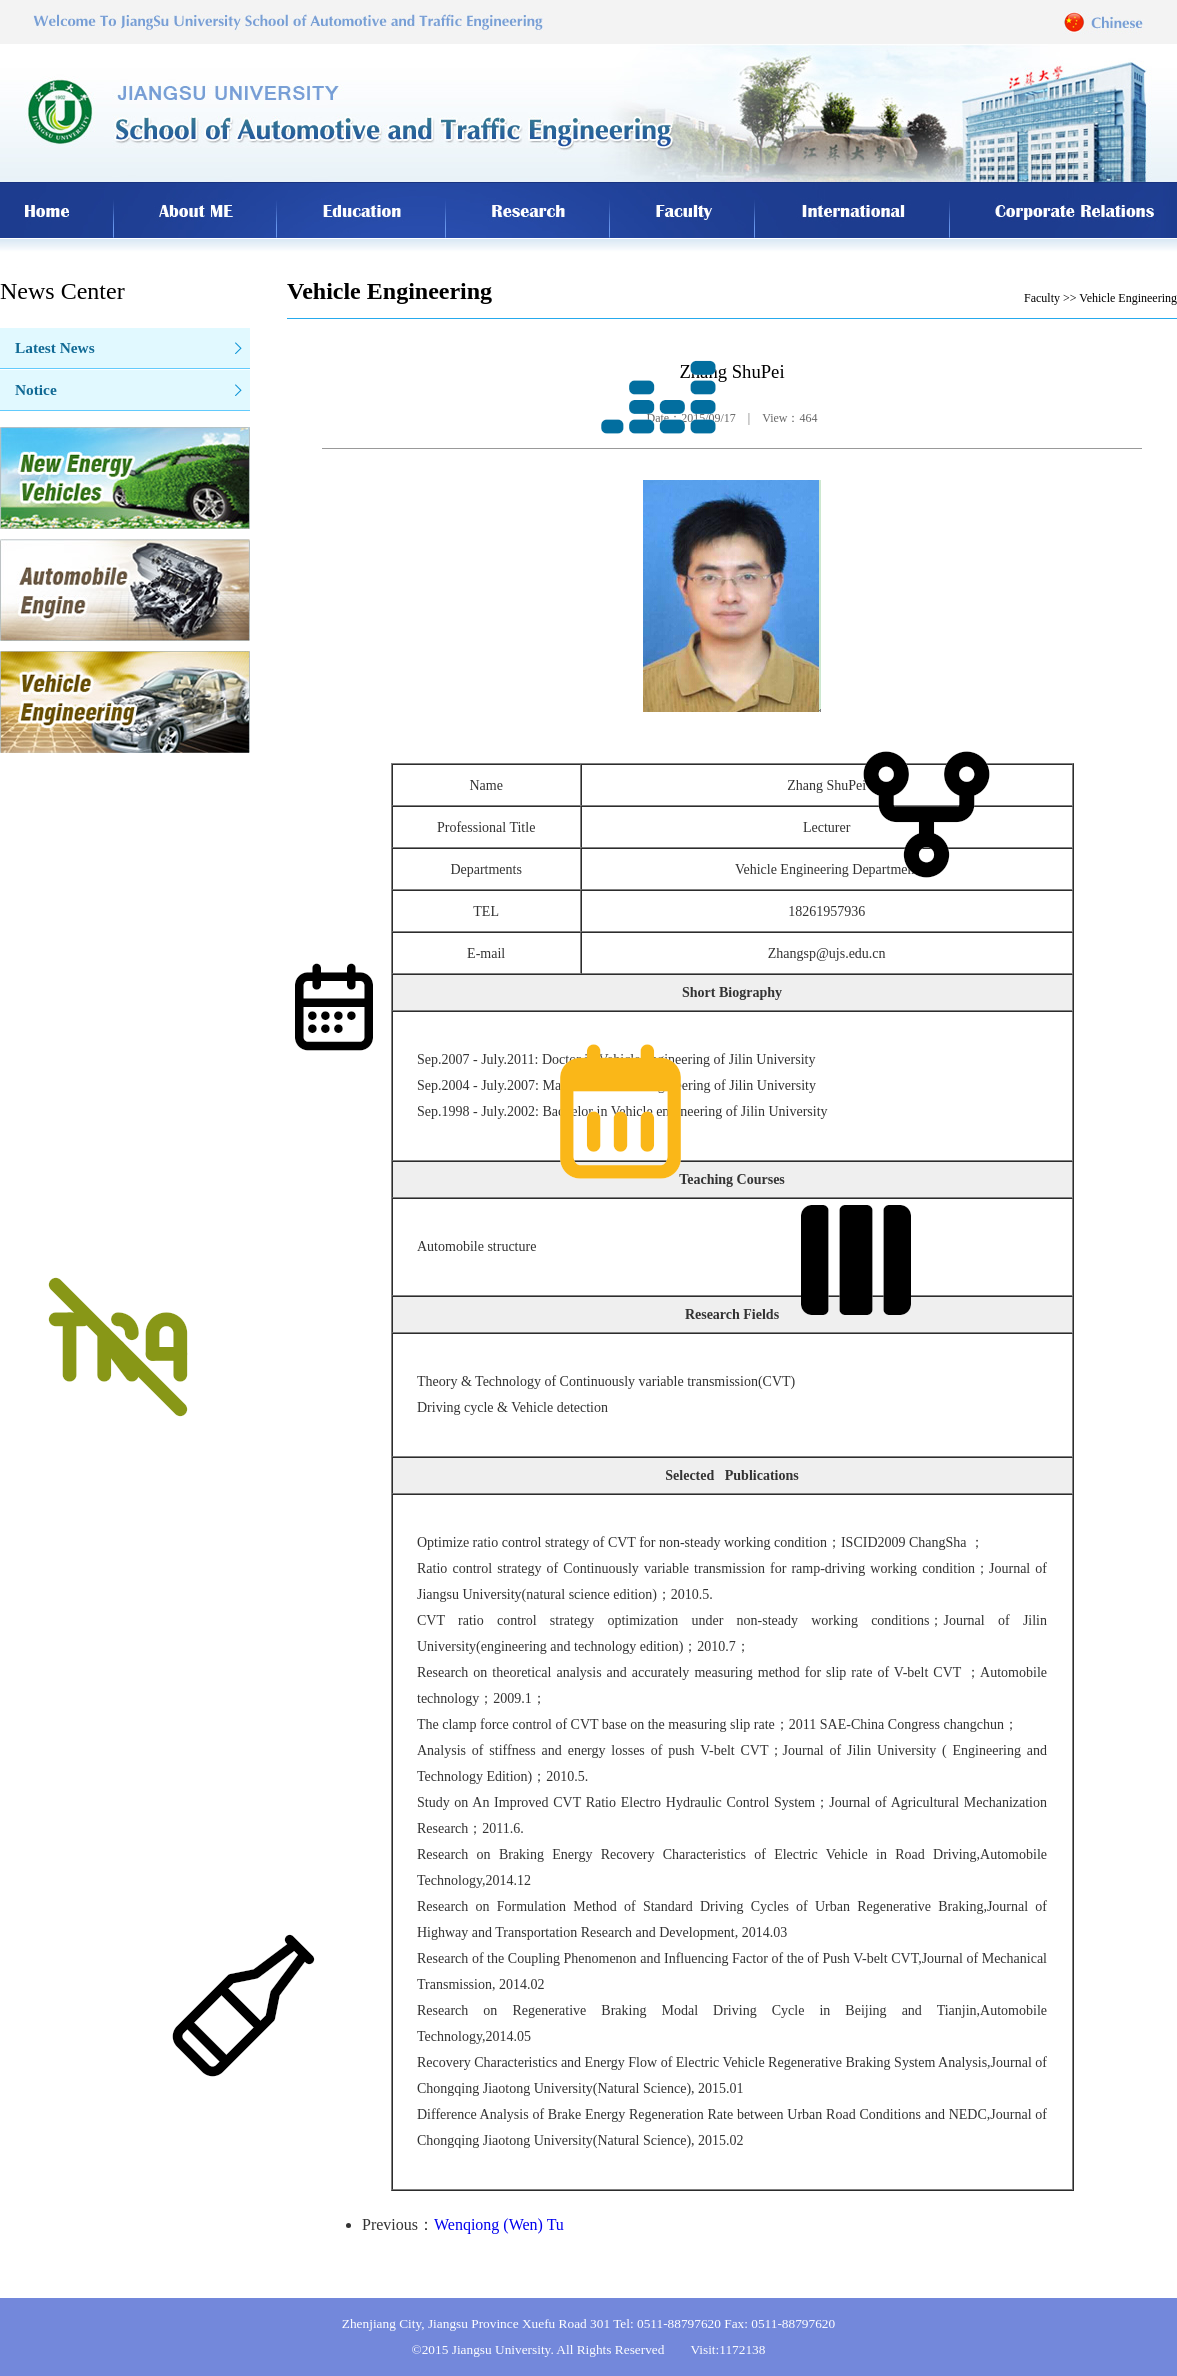 This screenshot has height=2376, width=1177. What do you see at coordinates (334, 1007) in the screenshot?
I see `view weekly calendar` at bounding box center [334, 1007].